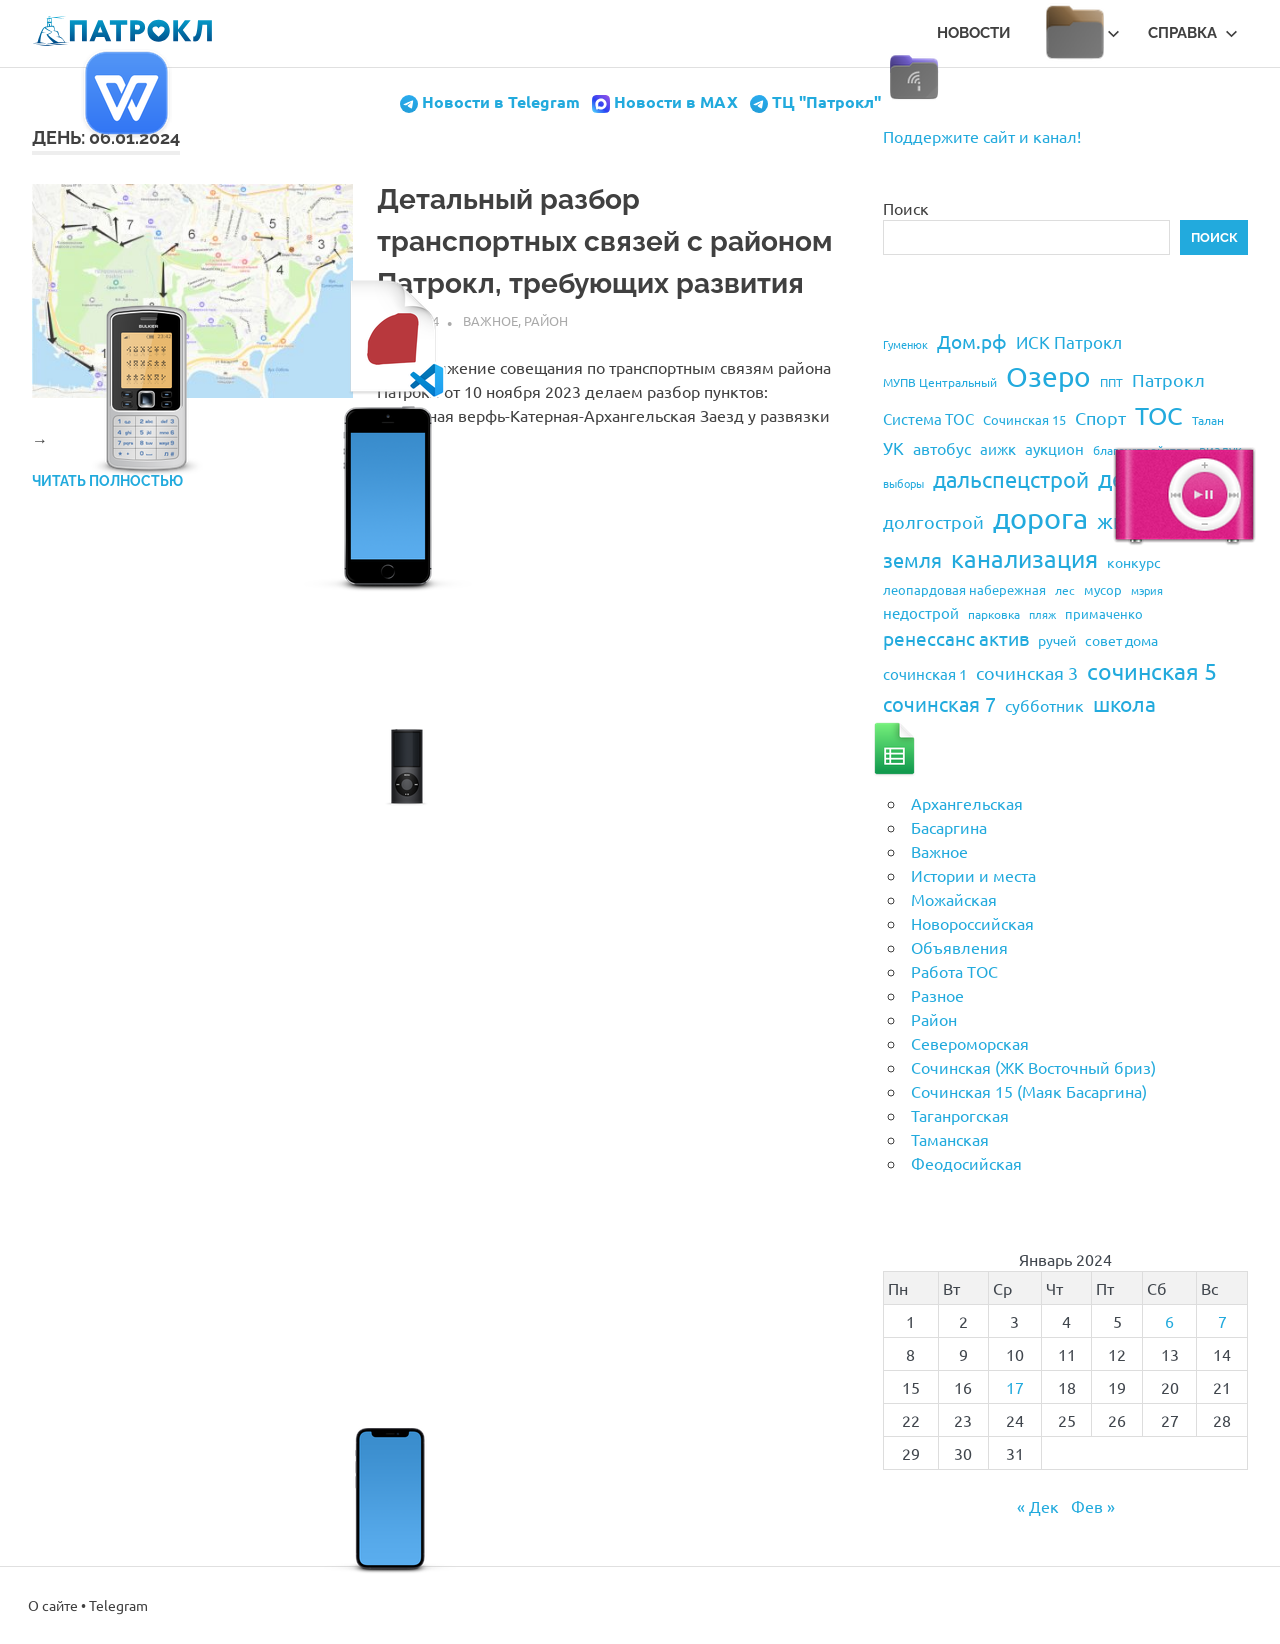 This screenshot has height=1644, width=1280. Describe the element at coordinates (894, 749) in the screenshot. I see `open a spreadsheet file` at that location.